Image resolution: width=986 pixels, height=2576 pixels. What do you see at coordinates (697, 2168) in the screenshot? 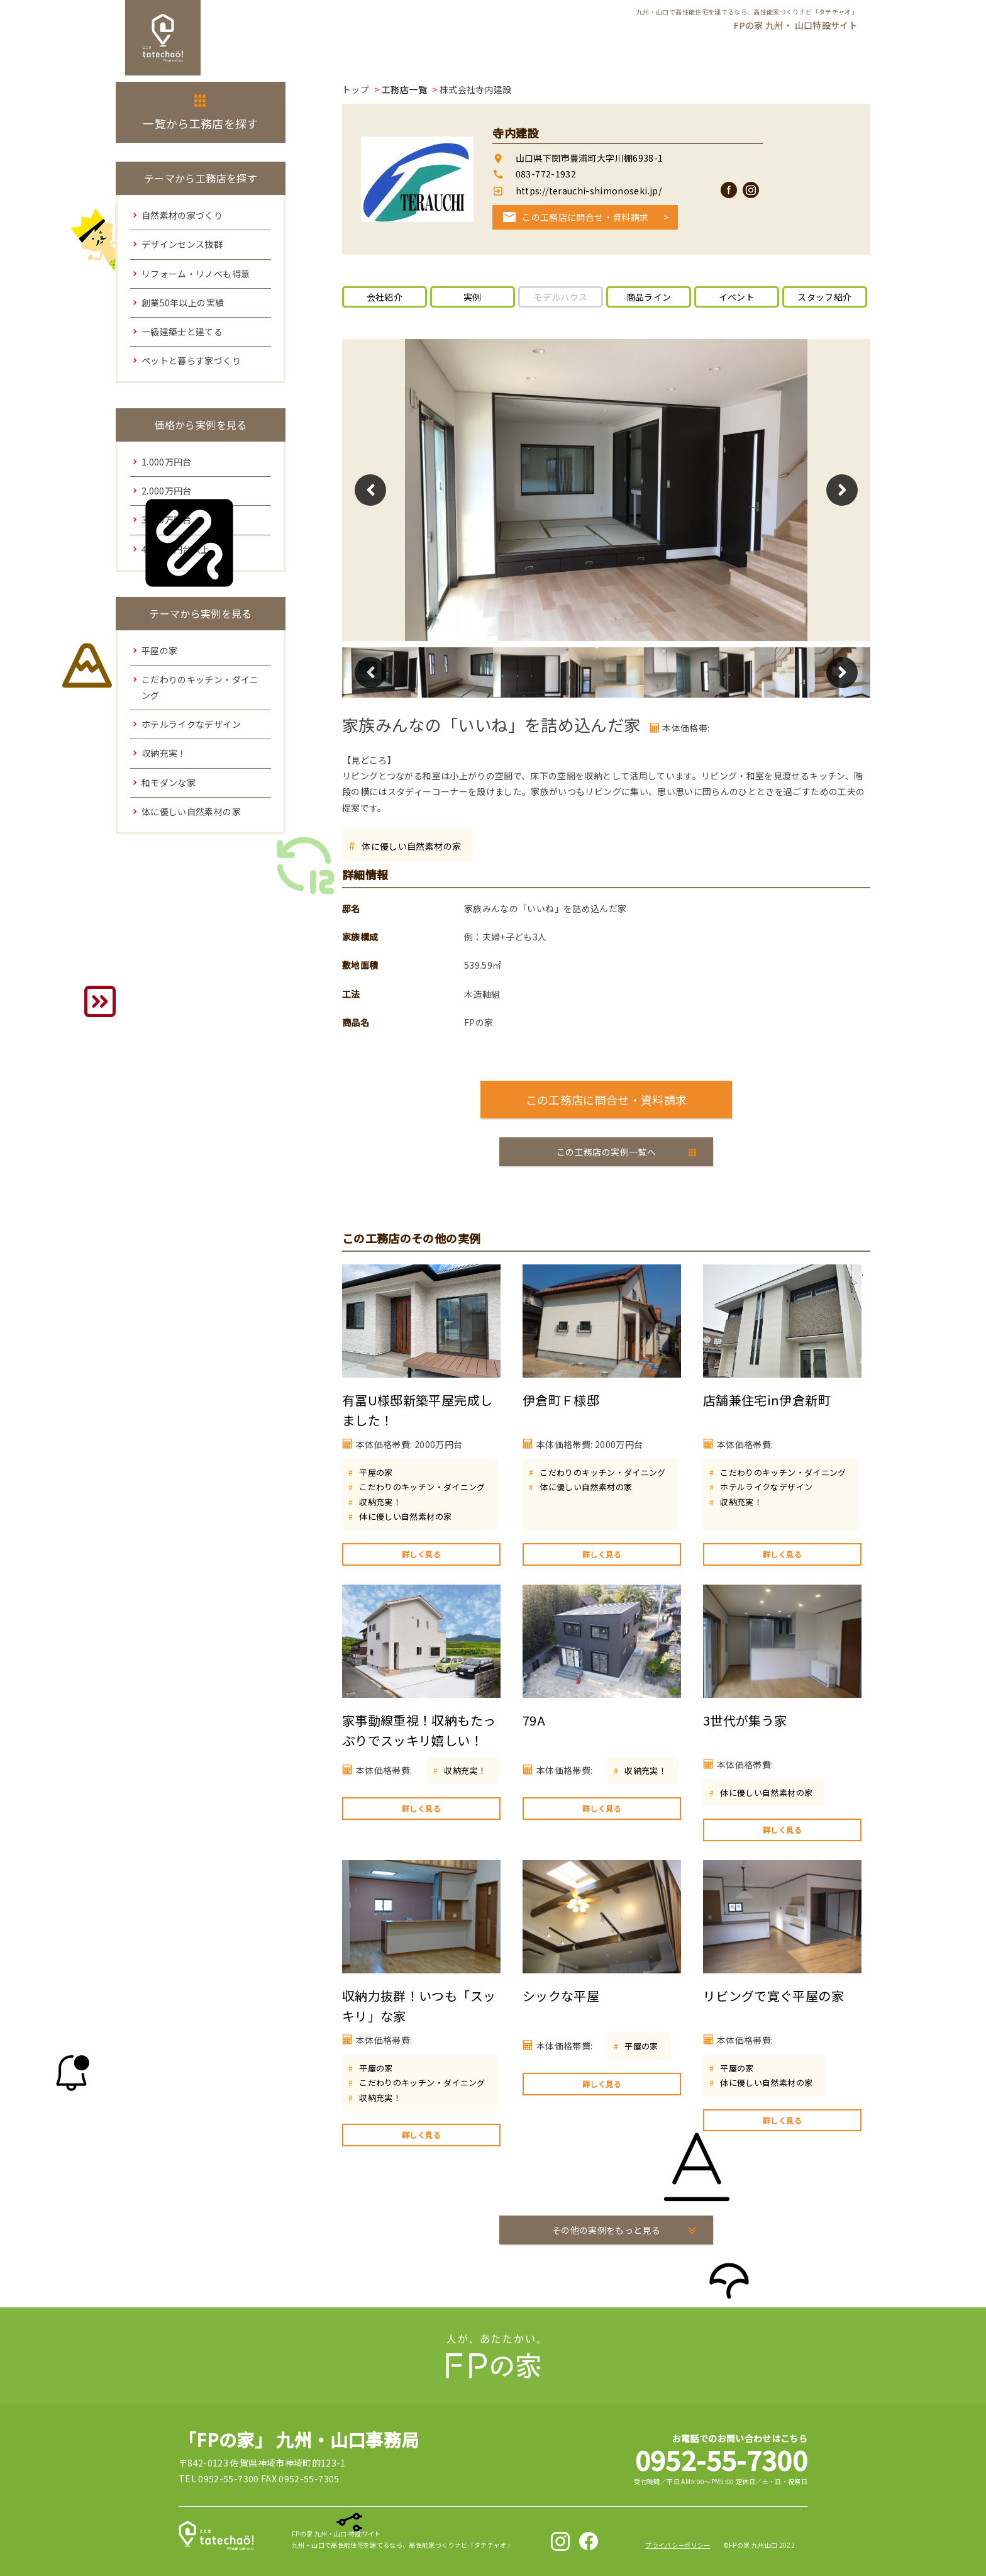
I see `apply underline formatting to selected text` at bounding box center [697, 2168].